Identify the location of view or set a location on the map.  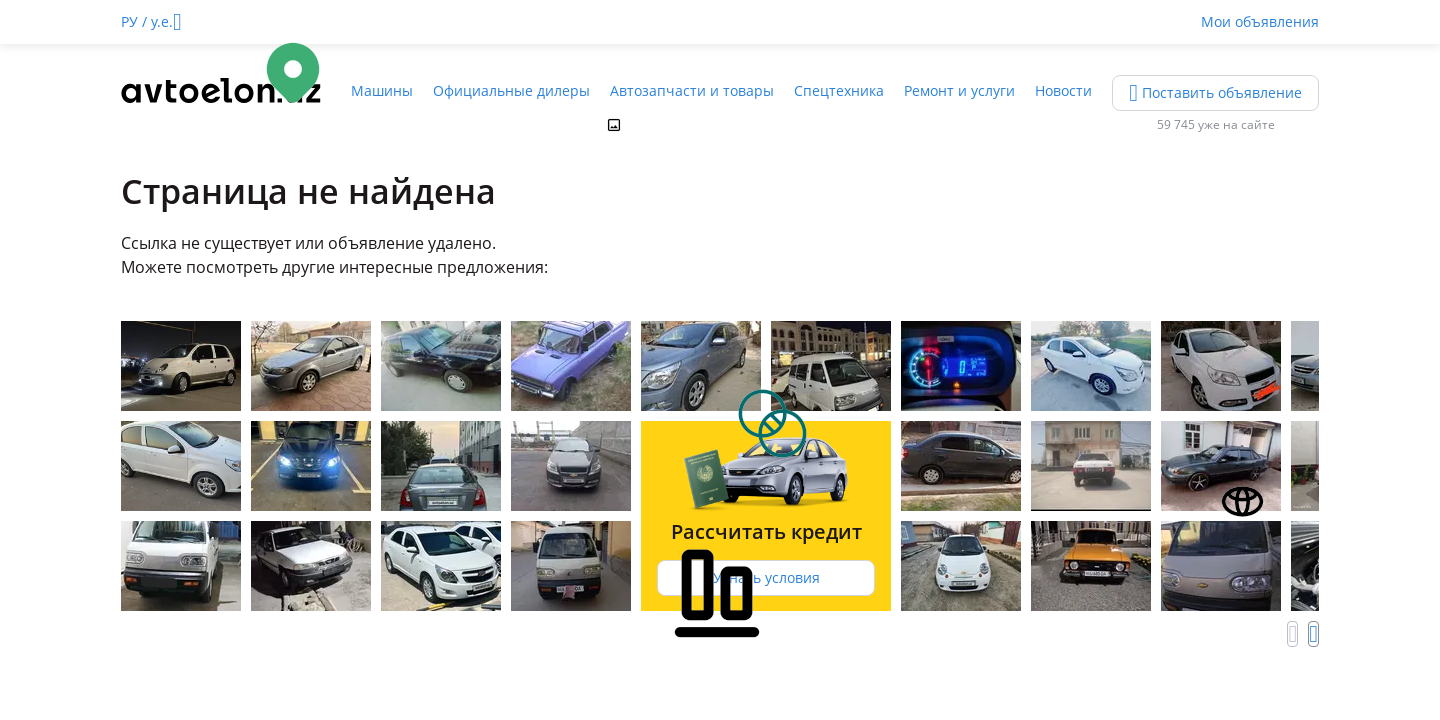
(293, 72).